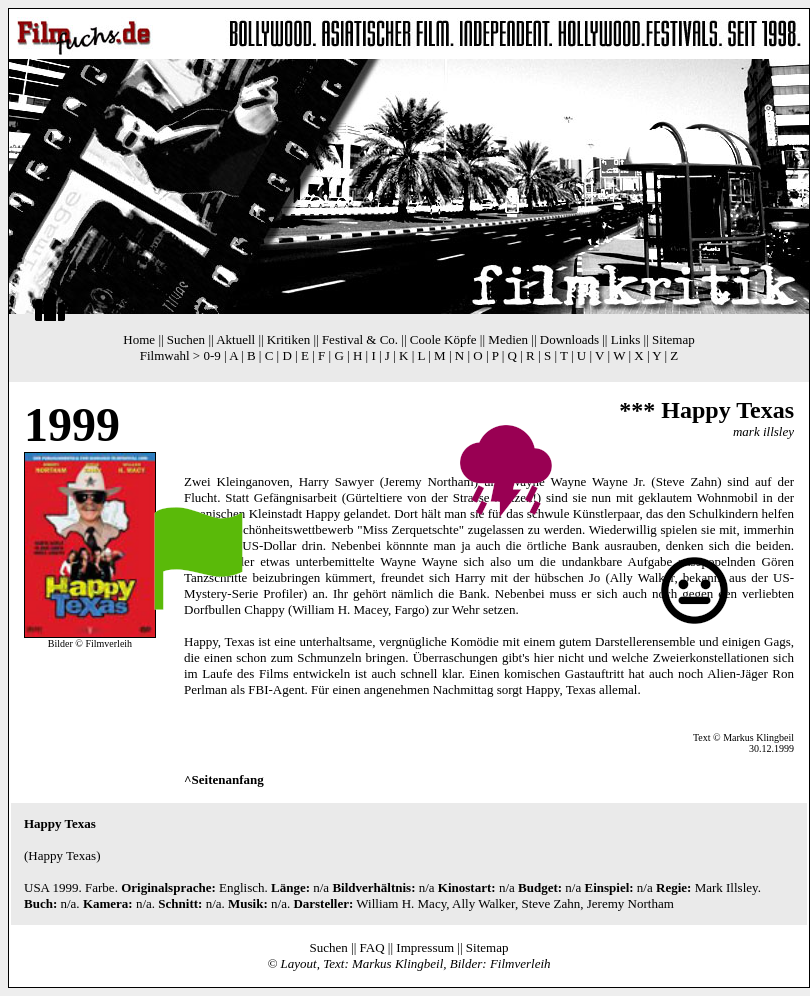  What do you see at coordinates (506, 471) in the screenshot?
I see `indicates thunderstorm weather conditions` at bounding box center [506, 471].